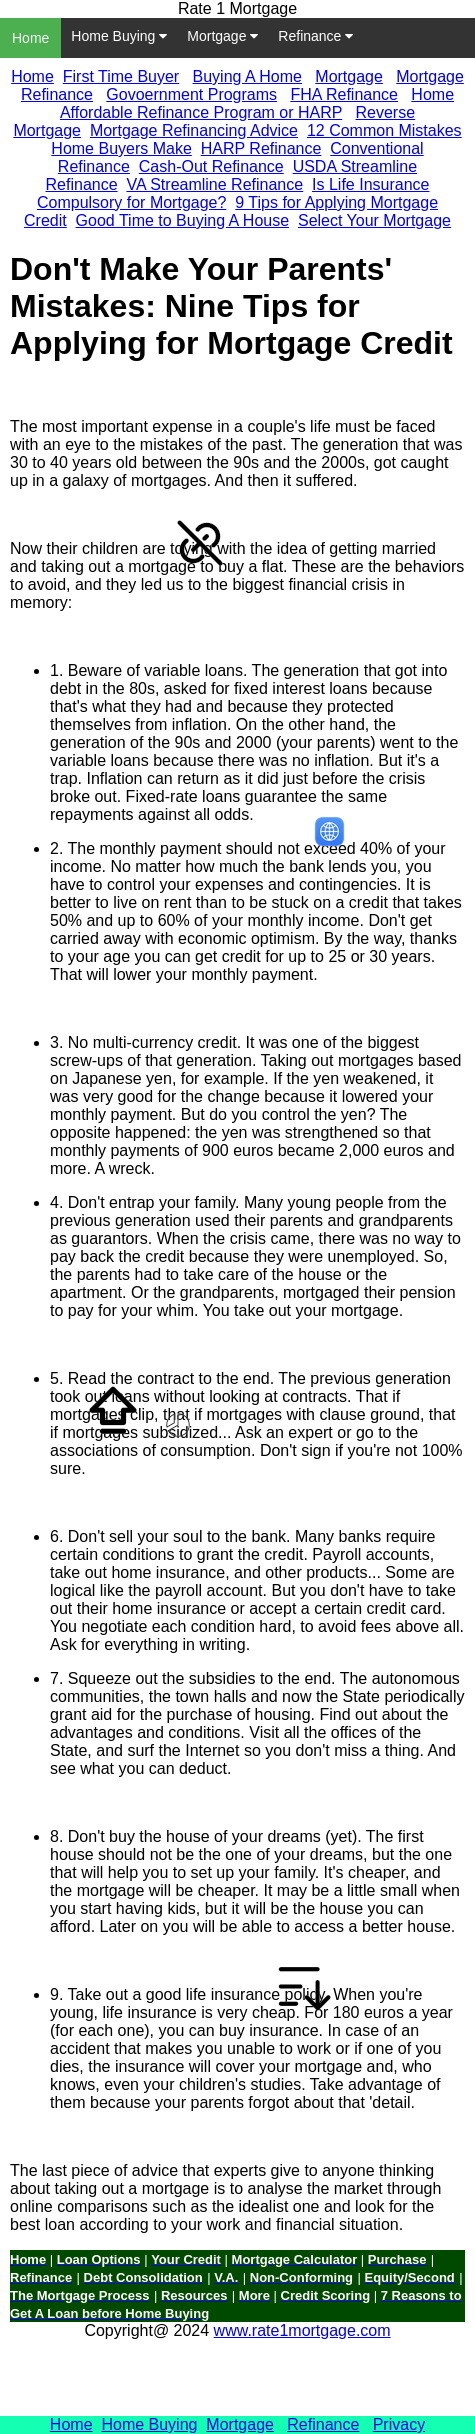  I want to click on sort items in ascending order, so click(302, 1986).